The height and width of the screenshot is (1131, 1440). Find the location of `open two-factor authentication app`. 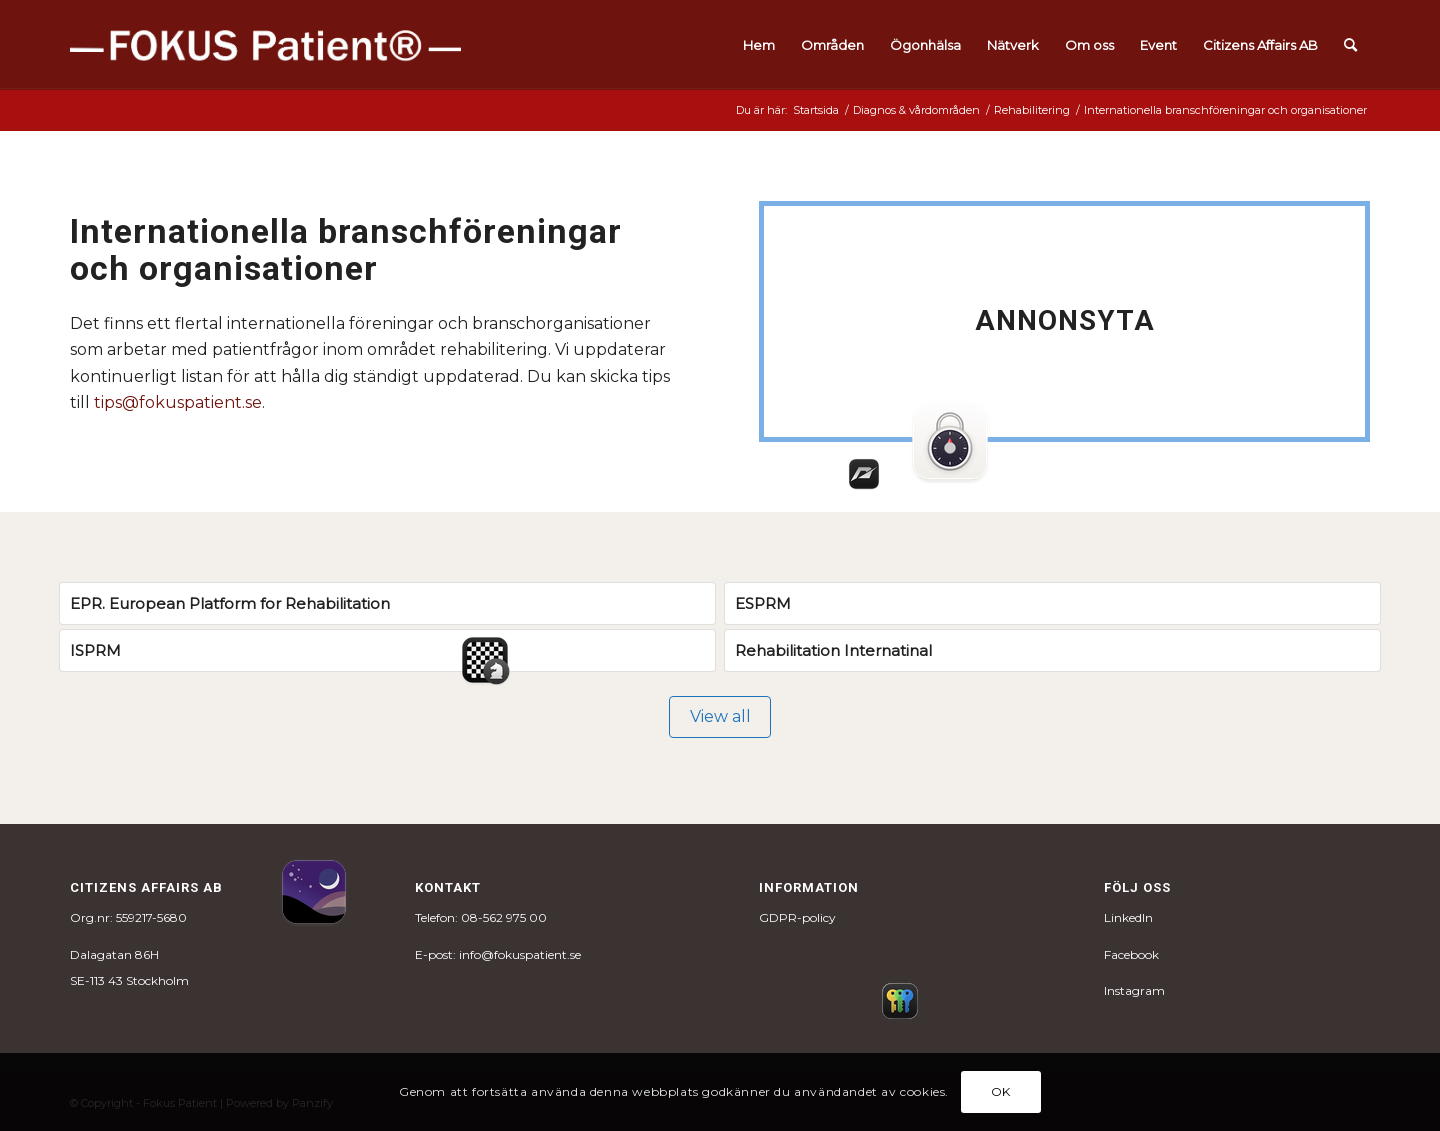

open two-factor authentication app is located at coordinates (950, 442).